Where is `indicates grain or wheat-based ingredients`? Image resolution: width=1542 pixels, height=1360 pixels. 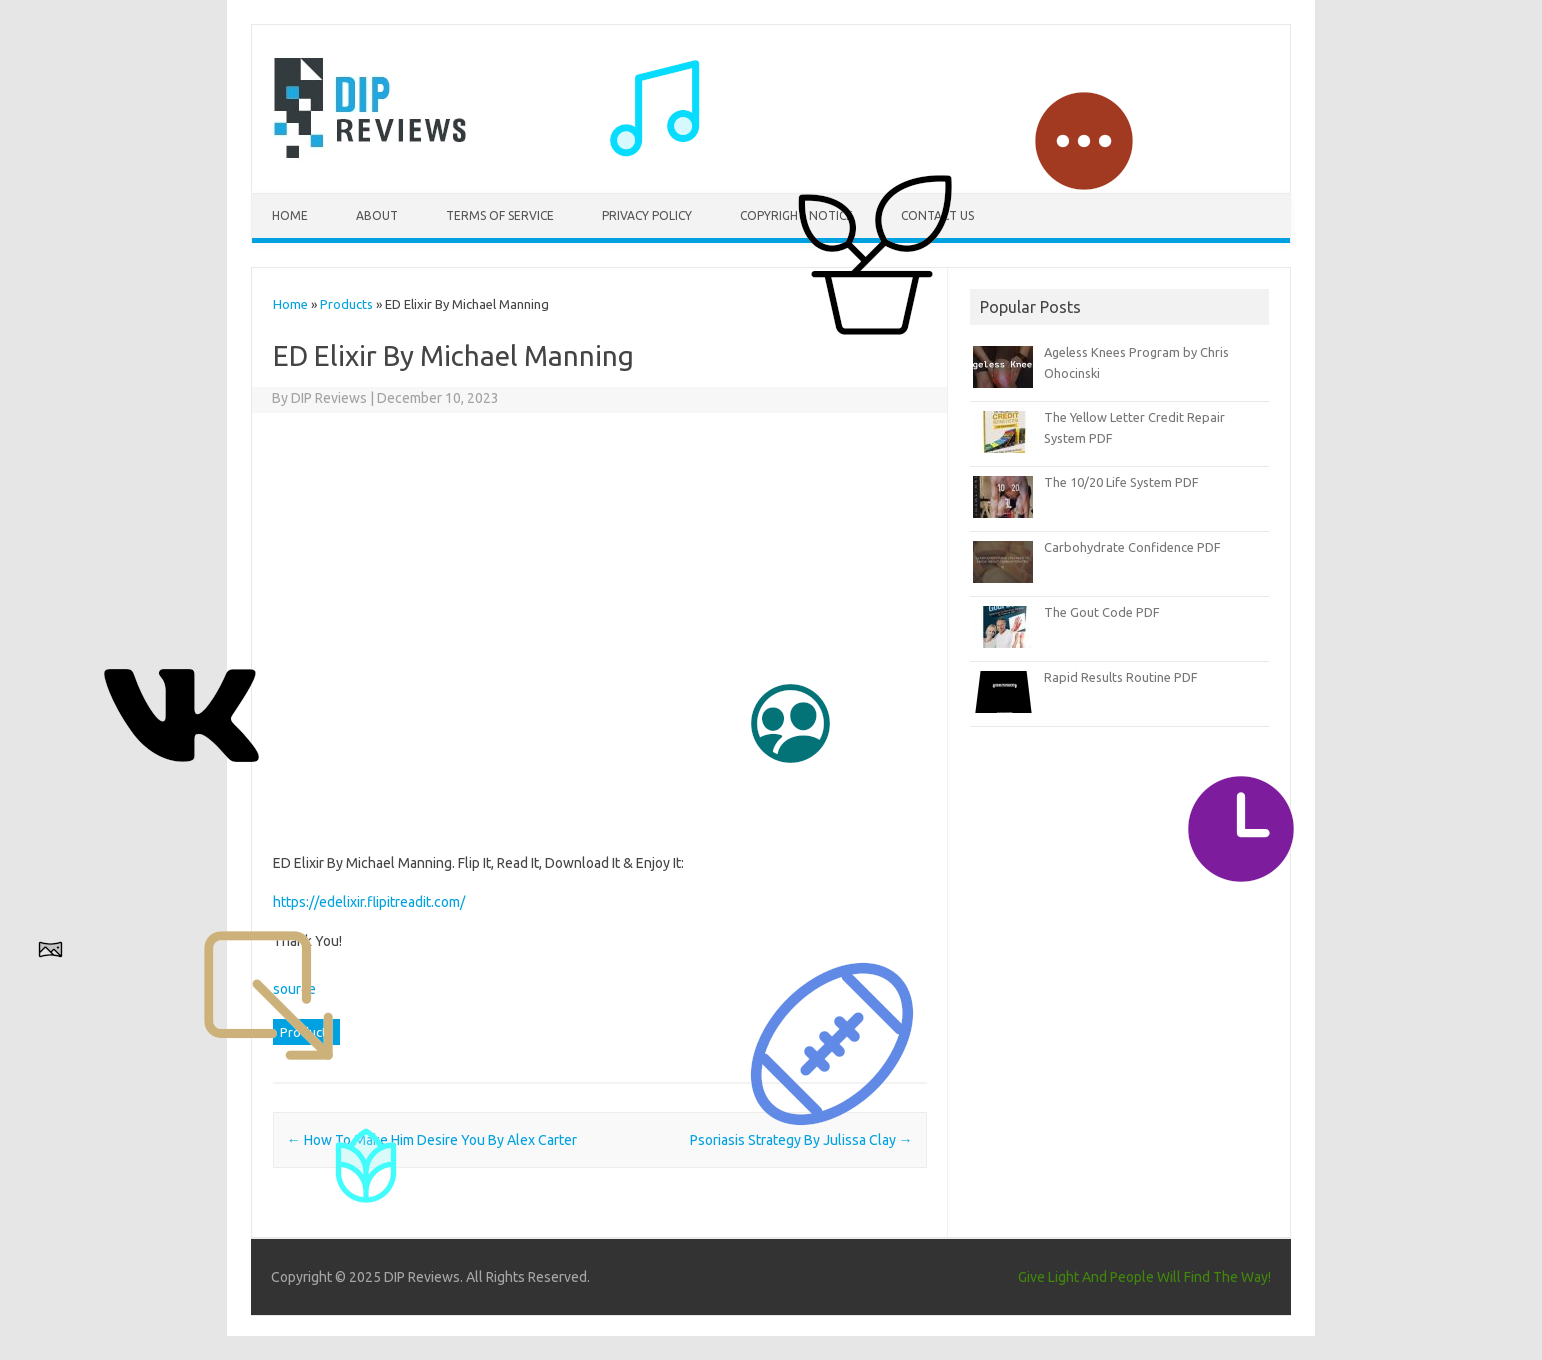 indicates grain or wheat-based ingredients is located at coordinates (366, 1167).